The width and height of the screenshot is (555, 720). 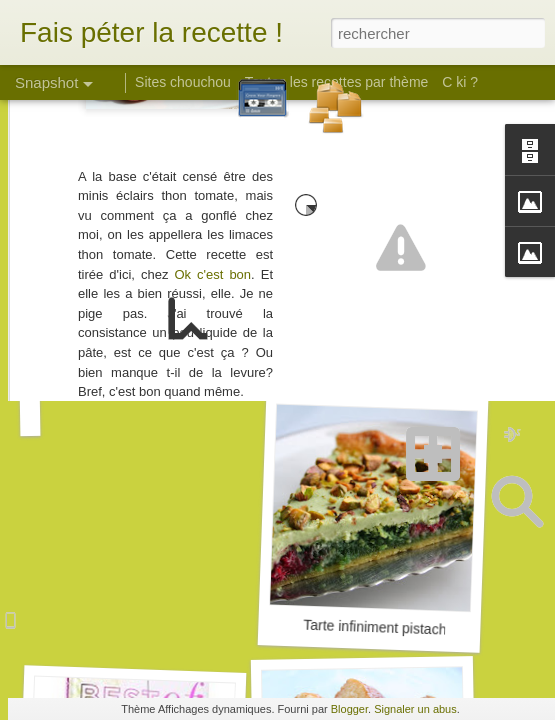 I want to click on install new software or applications, so click(x=334, y=103).